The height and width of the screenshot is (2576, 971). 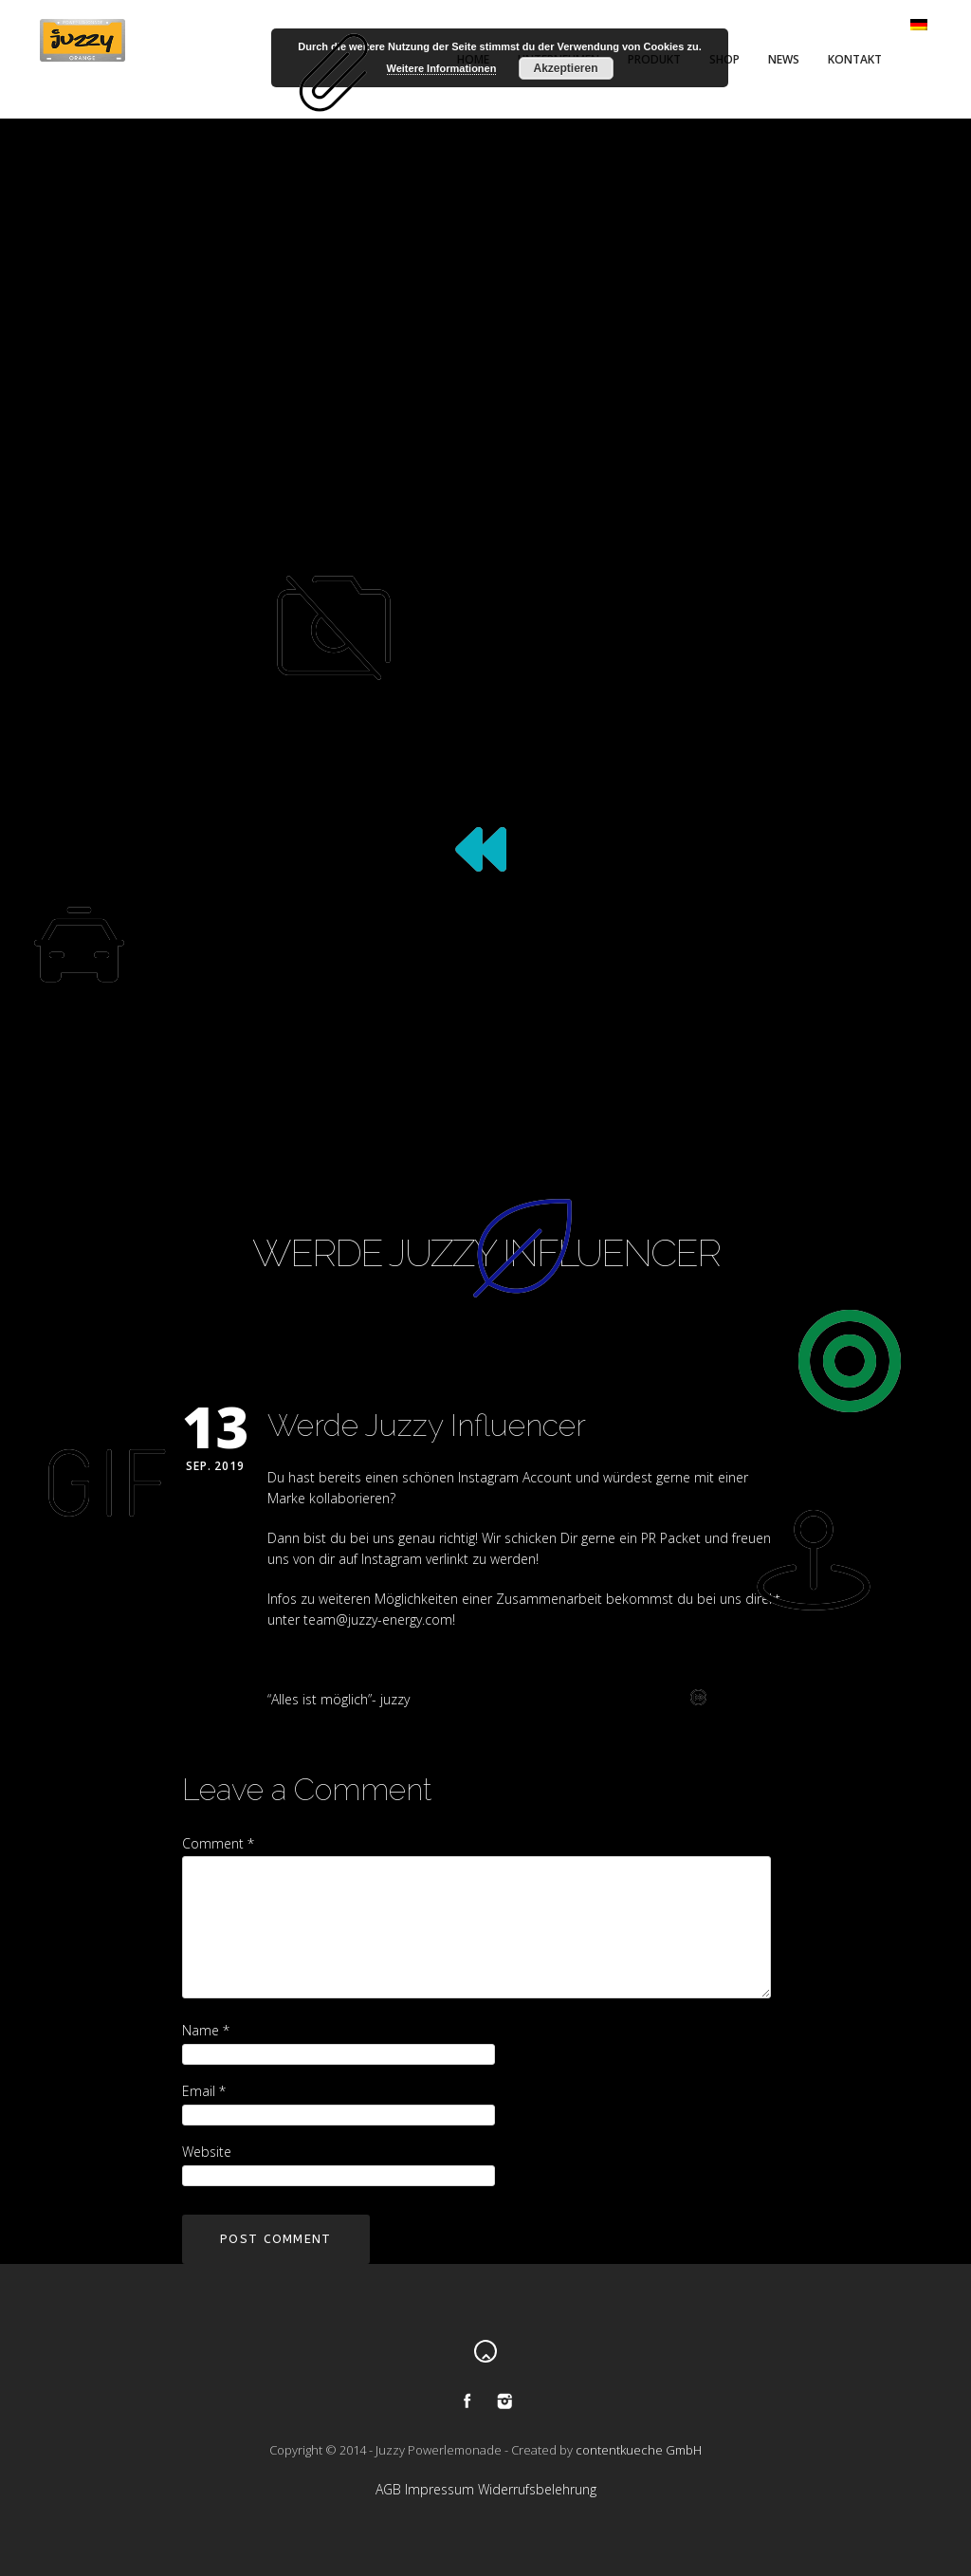 What do you see at coordinates (698, 1697) in the screenshot?
I see `skip forward in media playback` at bounding box center [698, 1697].